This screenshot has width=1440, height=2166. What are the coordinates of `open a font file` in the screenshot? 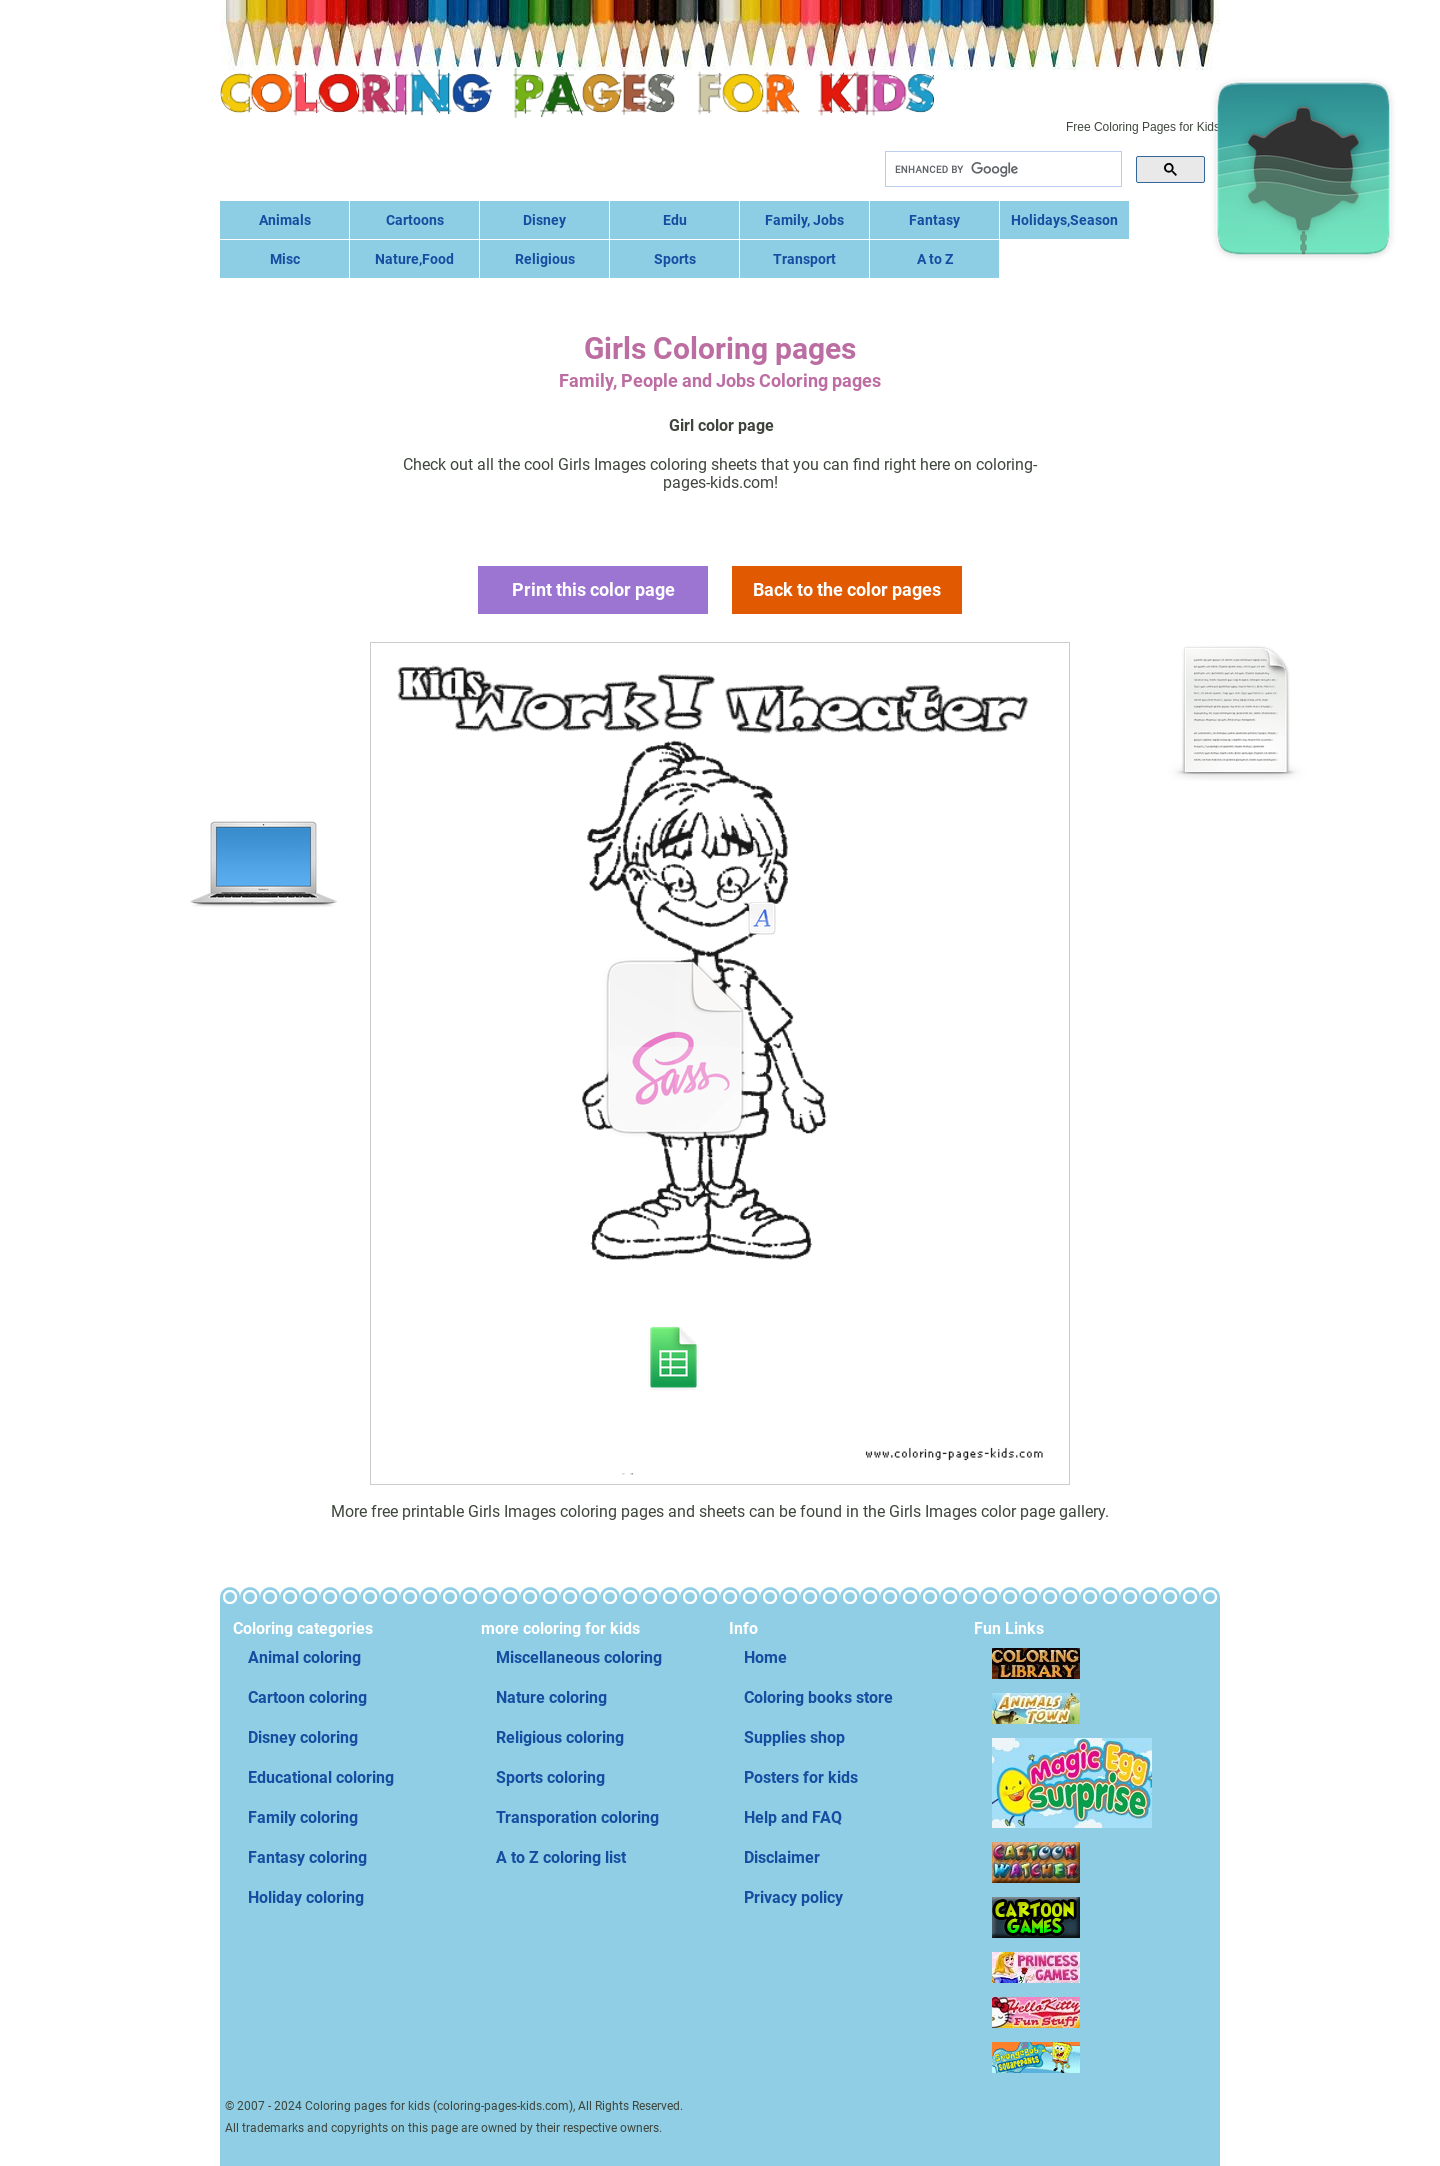 It's located at (762, 918).